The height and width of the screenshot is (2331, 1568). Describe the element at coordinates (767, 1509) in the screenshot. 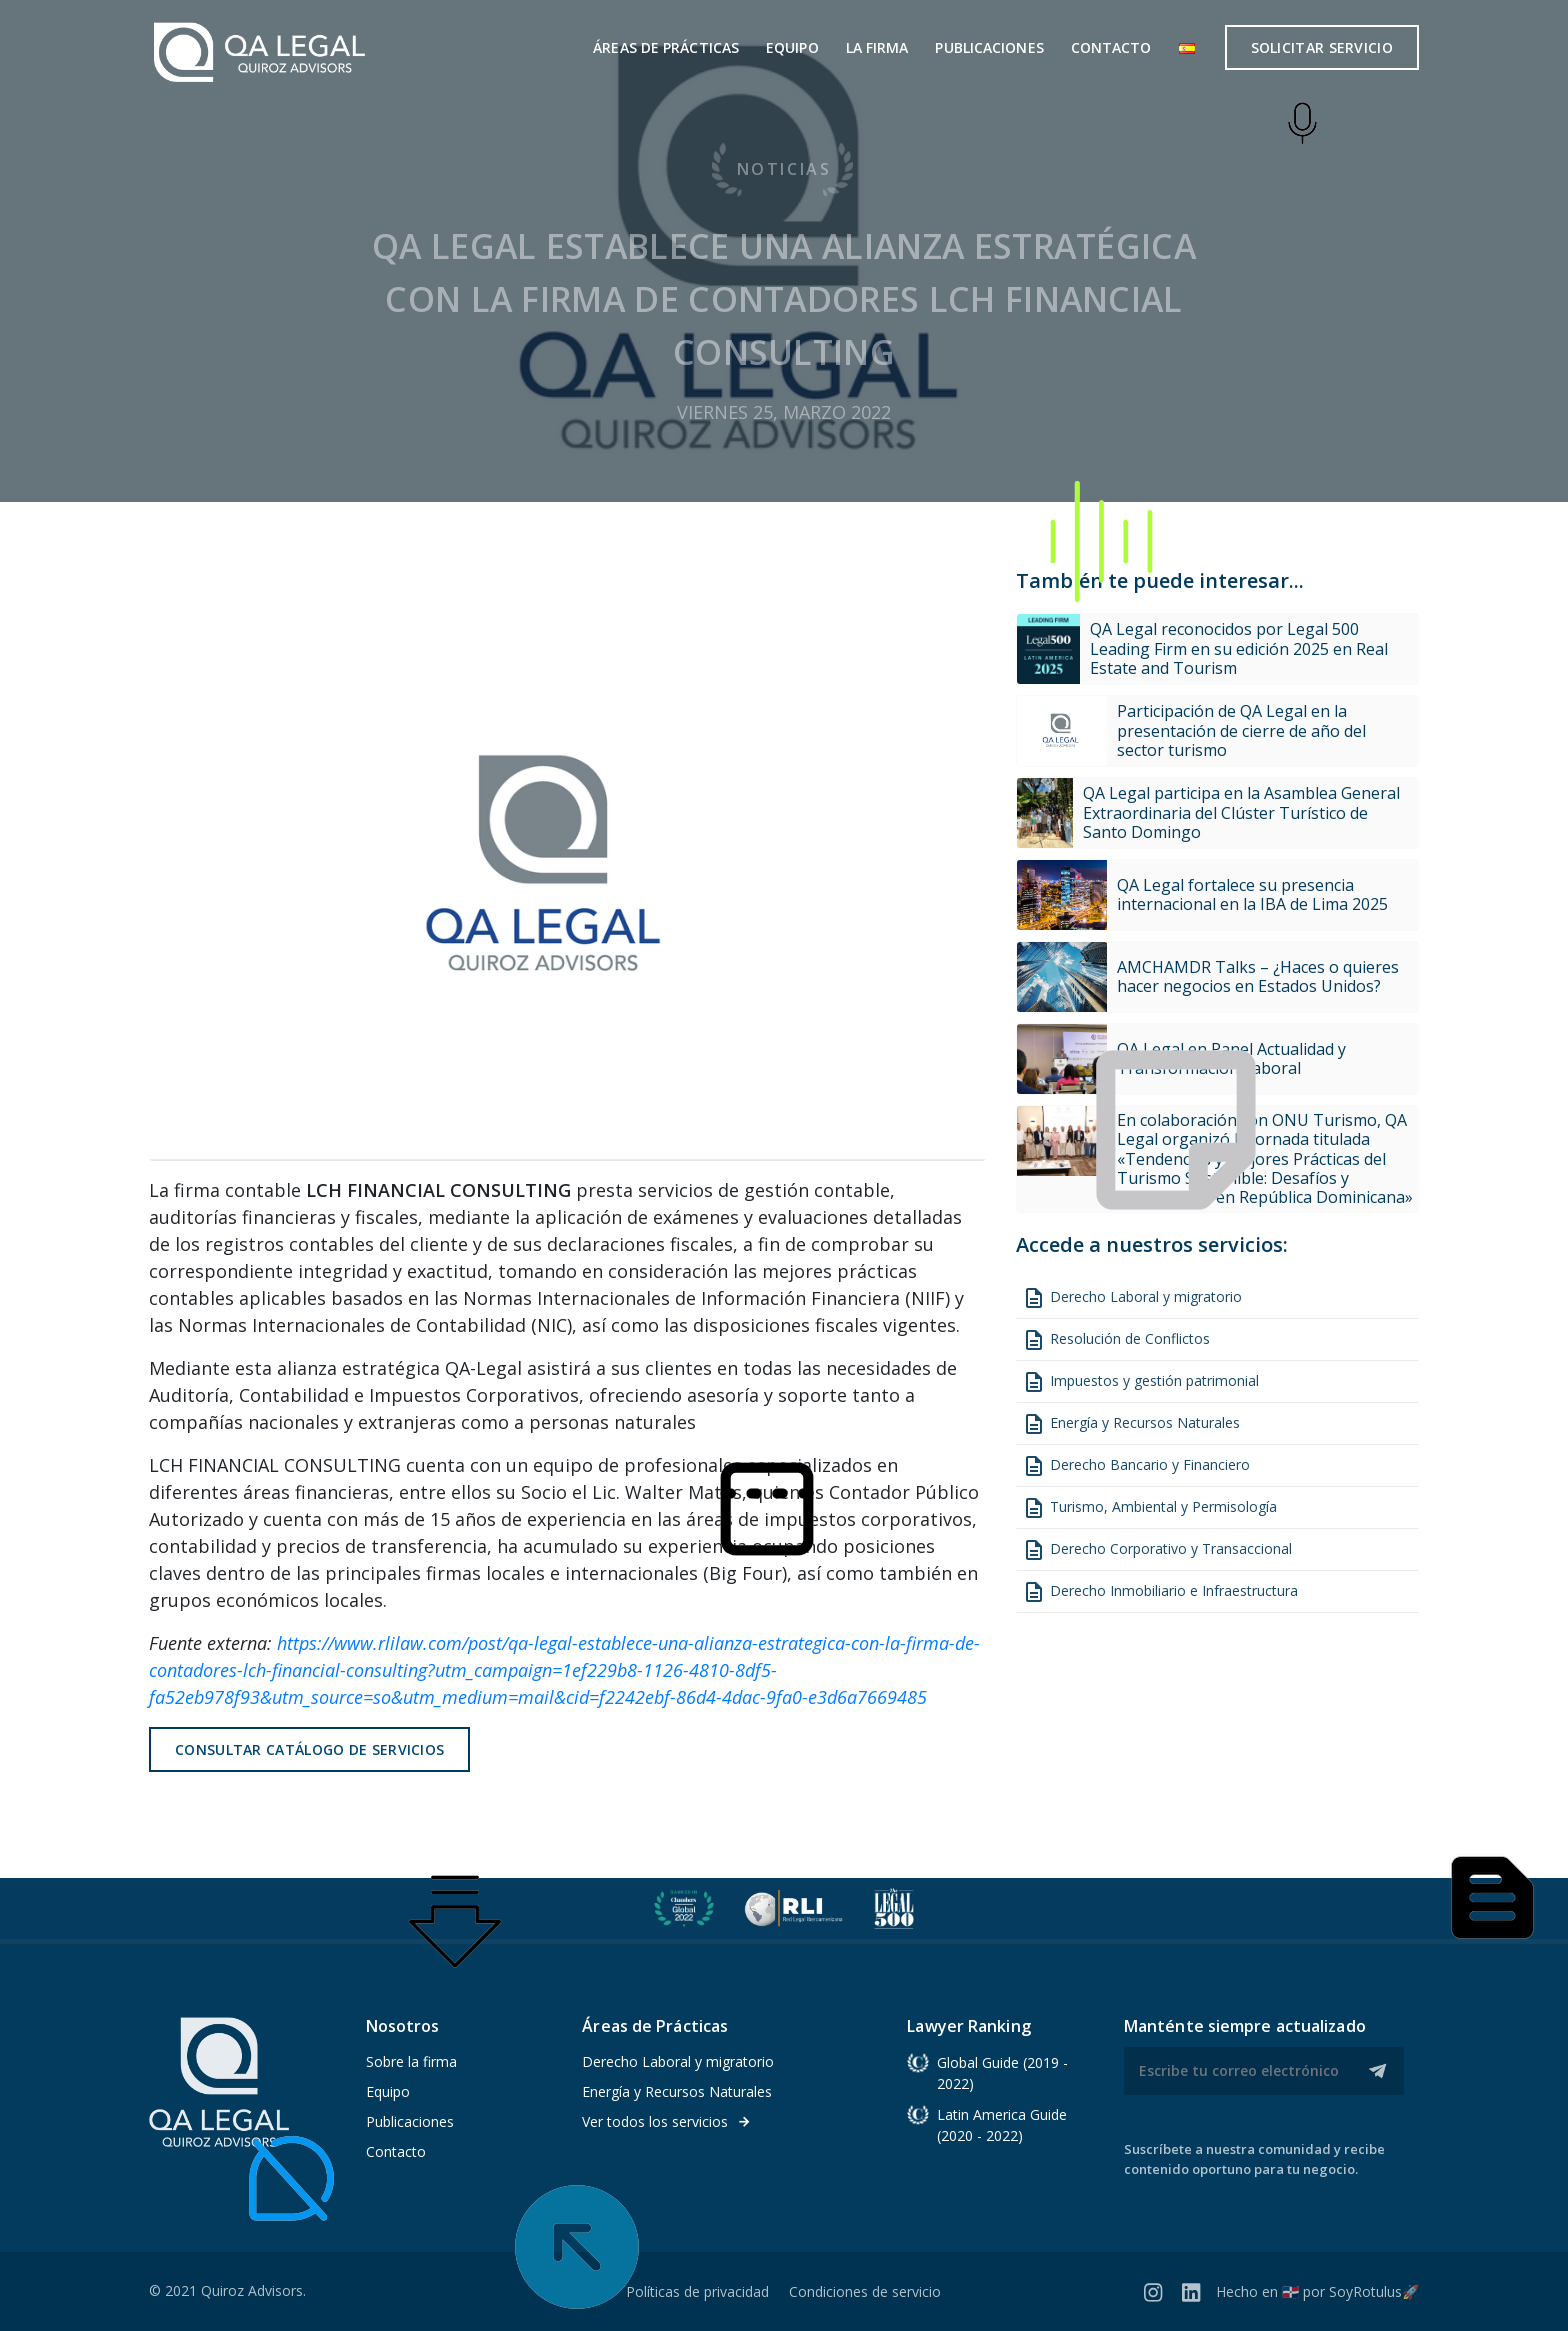

I see `toggle navbar visibility off` at that location.